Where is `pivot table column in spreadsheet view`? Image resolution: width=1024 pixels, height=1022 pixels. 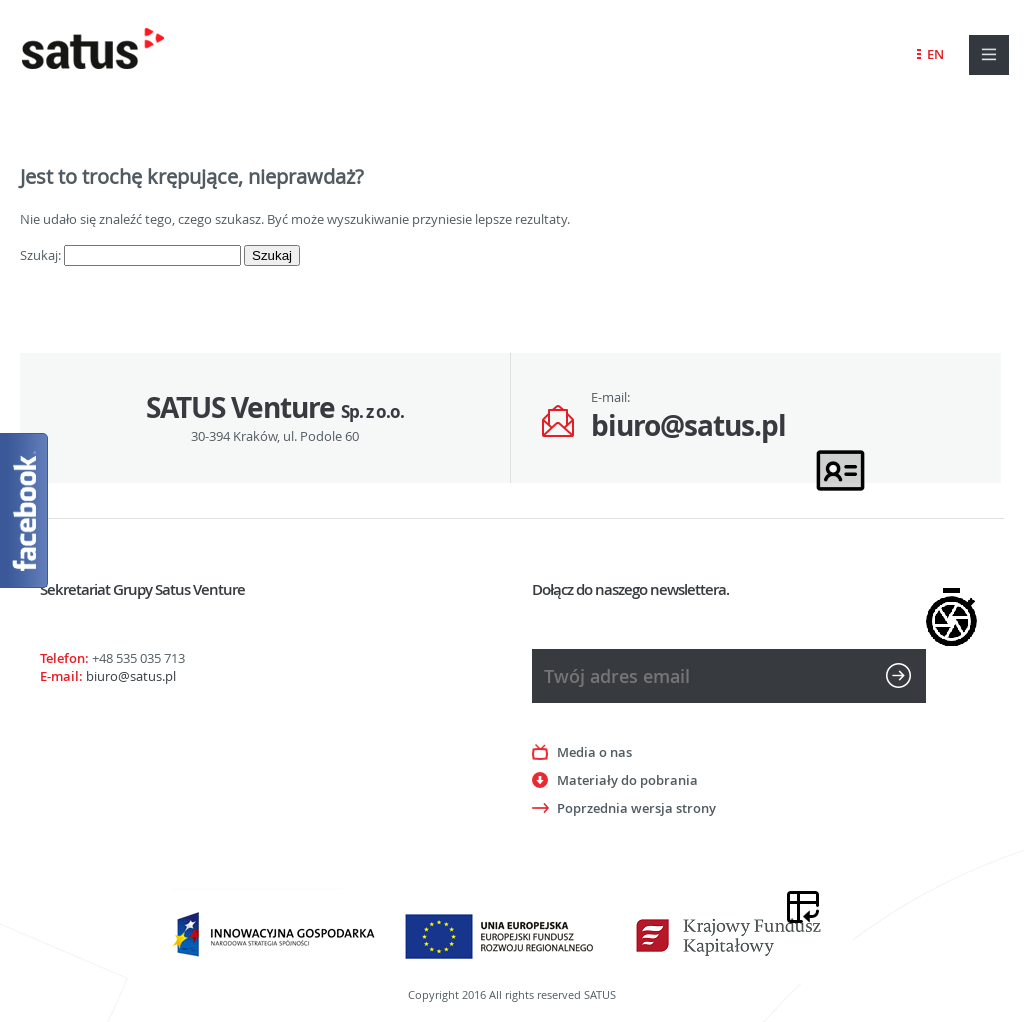
pivot table column in spreadsheet view is located at coordinates (803, 907).